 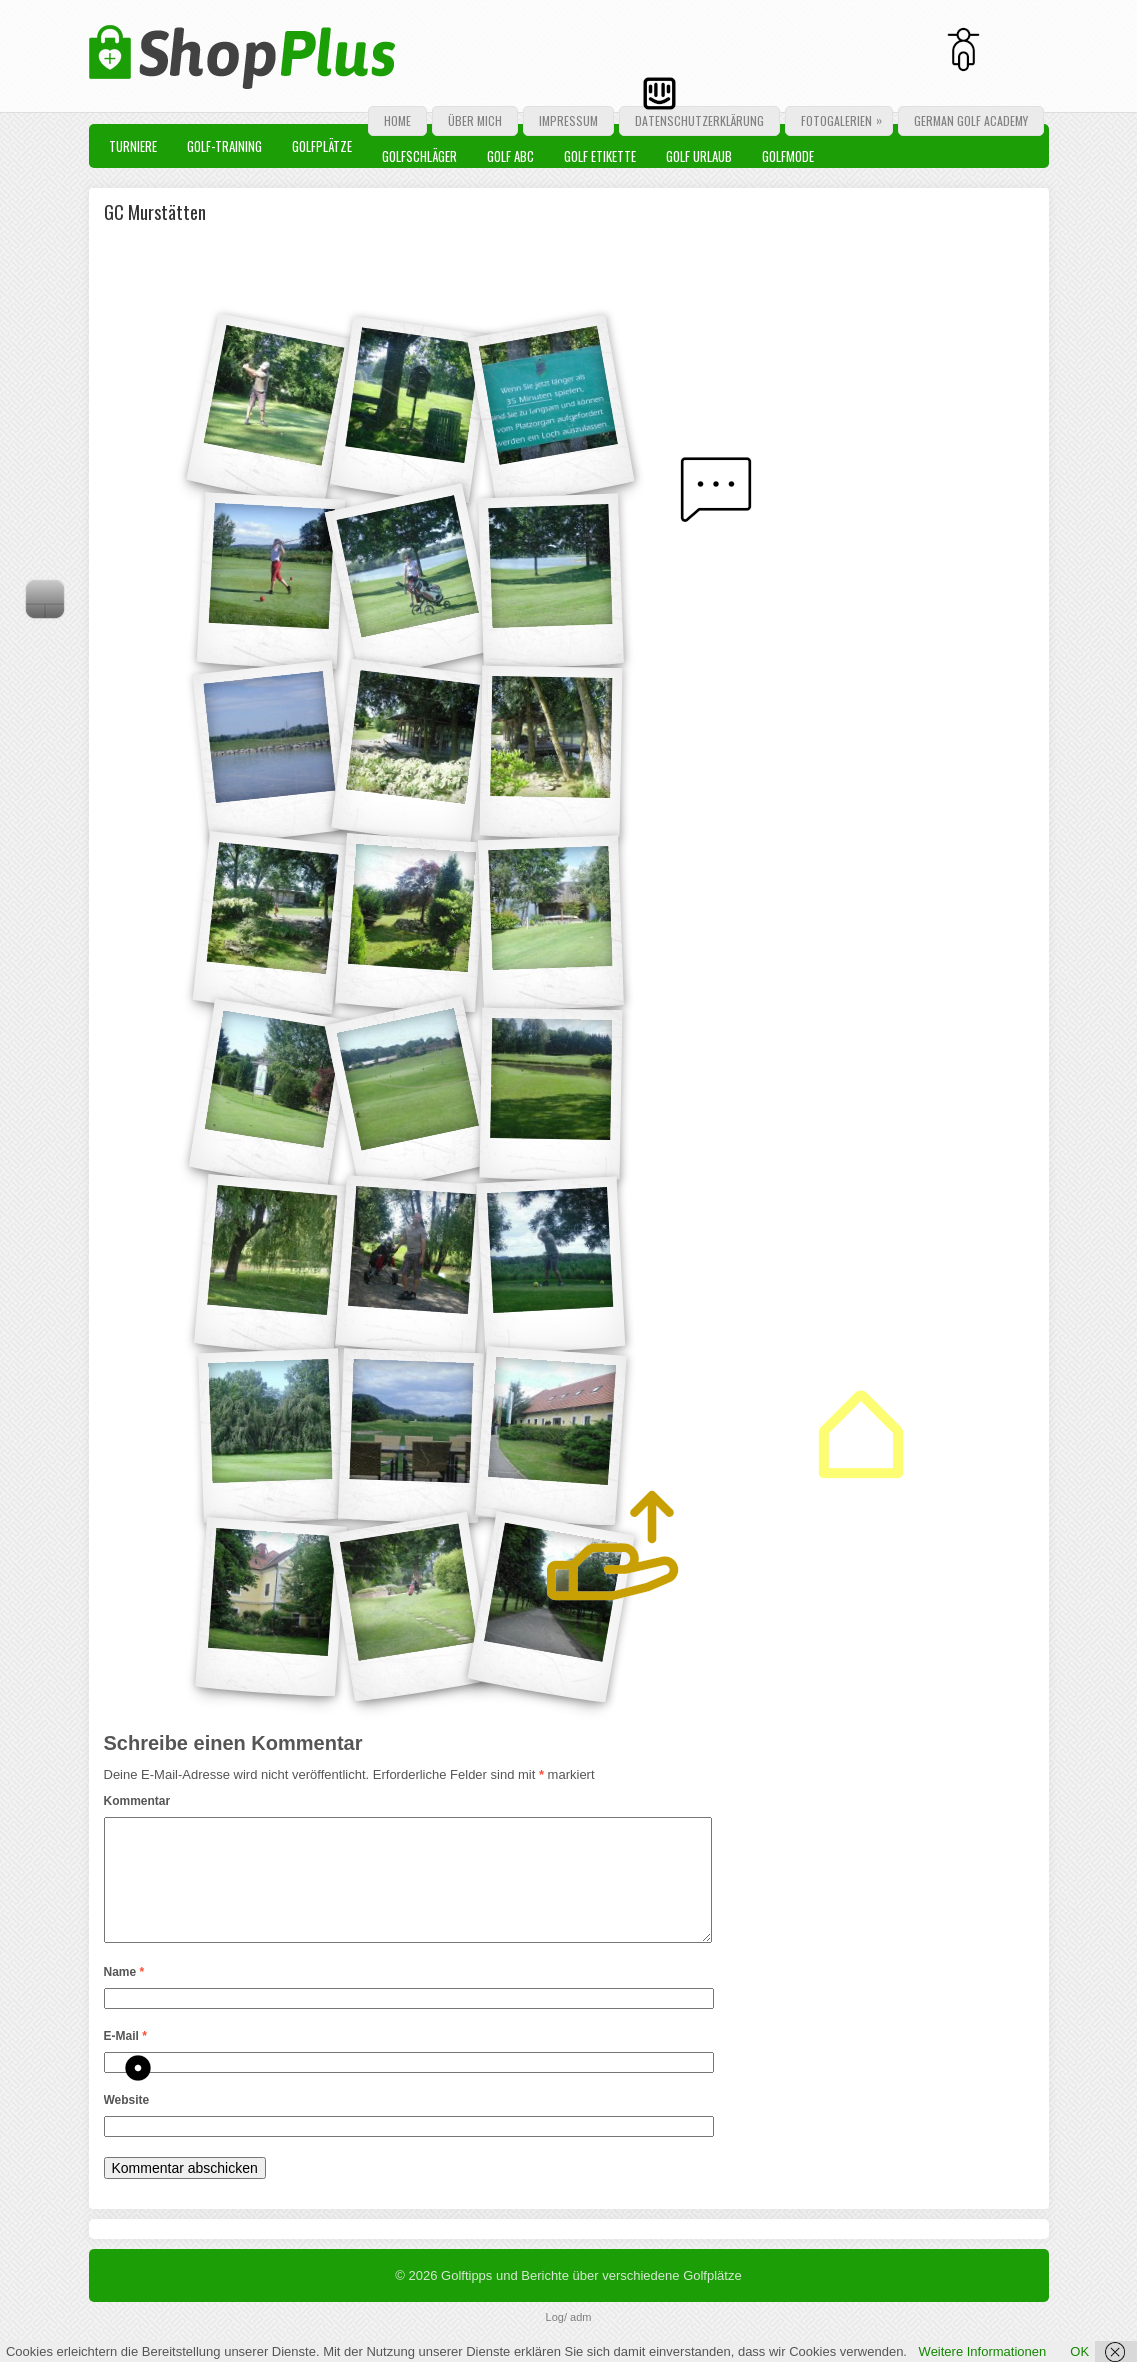 I want to click on open chat or messaging, so click(x=716, y=484).